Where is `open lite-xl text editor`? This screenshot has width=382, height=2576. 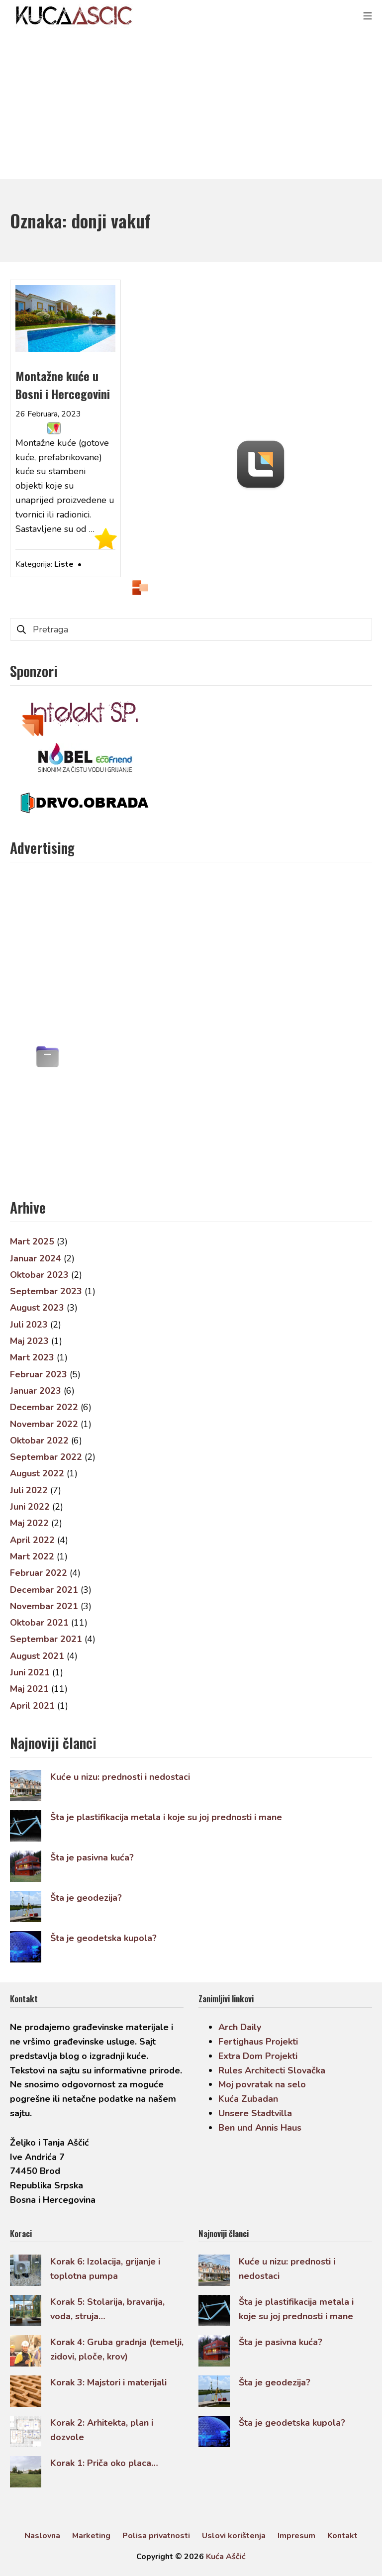
open lite-xl text editor is located at coordinates (261, 464).